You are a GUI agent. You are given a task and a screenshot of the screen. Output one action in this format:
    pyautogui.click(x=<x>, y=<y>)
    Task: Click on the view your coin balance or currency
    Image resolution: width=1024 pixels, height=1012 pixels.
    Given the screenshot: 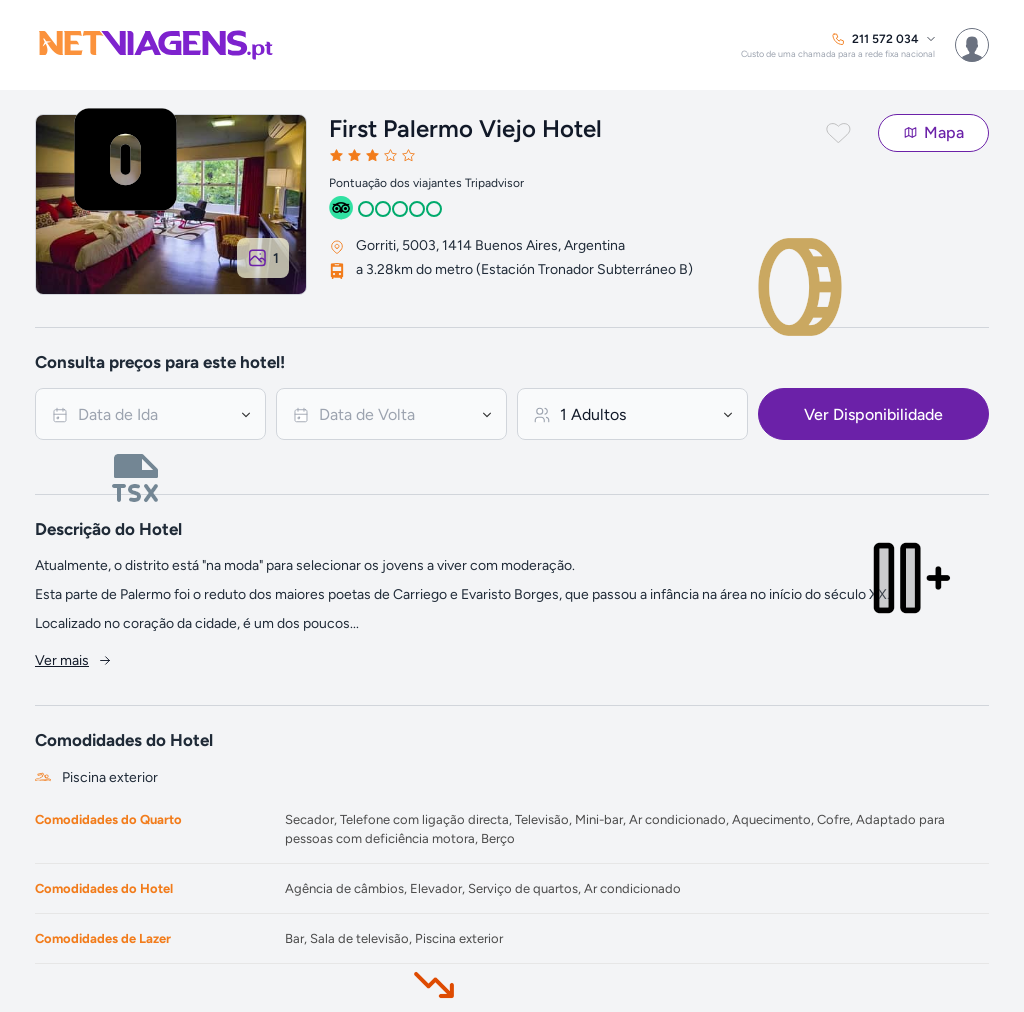 What is the action you would take?
    pyautogui.click(x=800, y=287)
    